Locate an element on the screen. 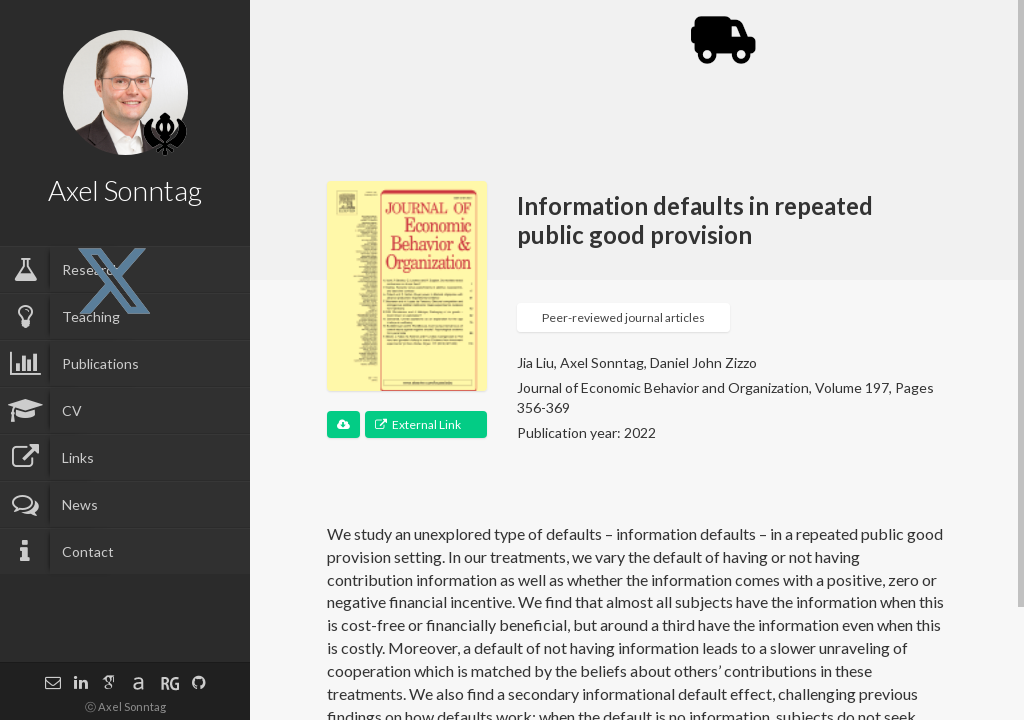  share to X (formerly Twitter) is located at coordinates (114, 281).